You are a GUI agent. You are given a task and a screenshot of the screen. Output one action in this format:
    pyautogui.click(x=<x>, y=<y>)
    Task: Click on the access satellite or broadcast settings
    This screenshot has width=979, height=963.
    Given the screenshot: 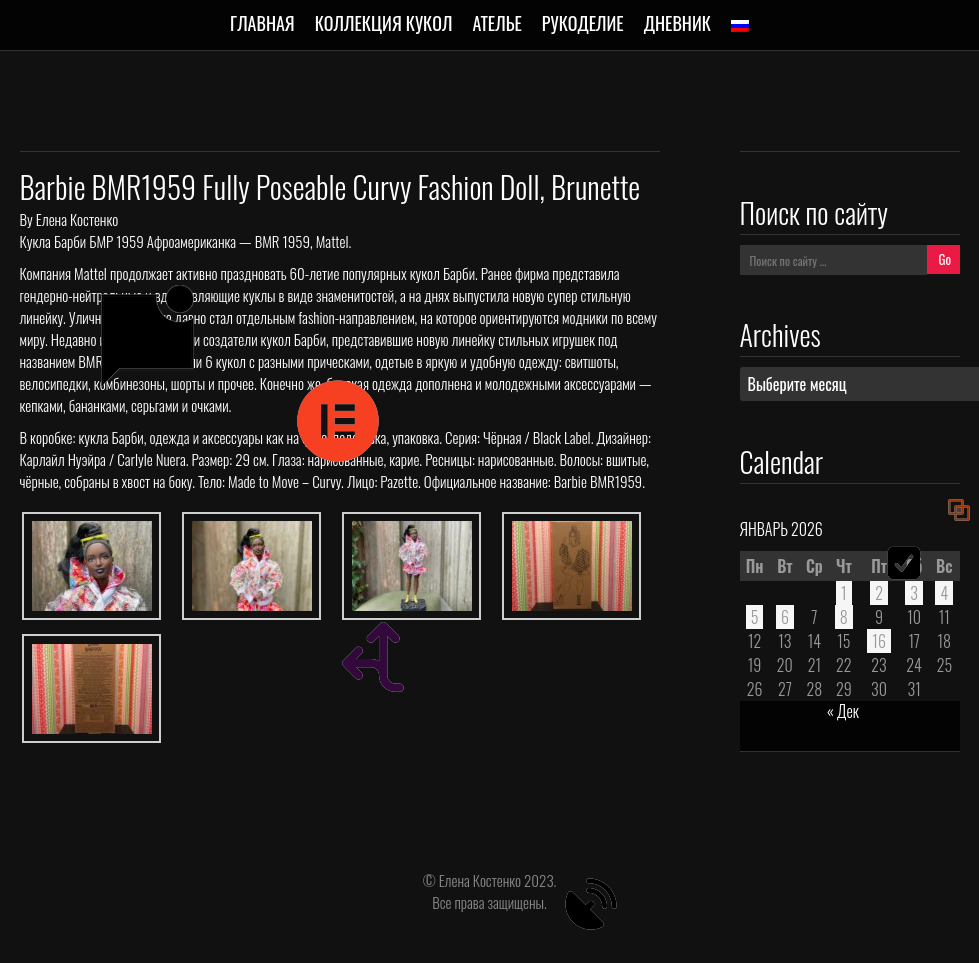 What is the action you would take?
    pyautogui.click(x=591, y=904)
    